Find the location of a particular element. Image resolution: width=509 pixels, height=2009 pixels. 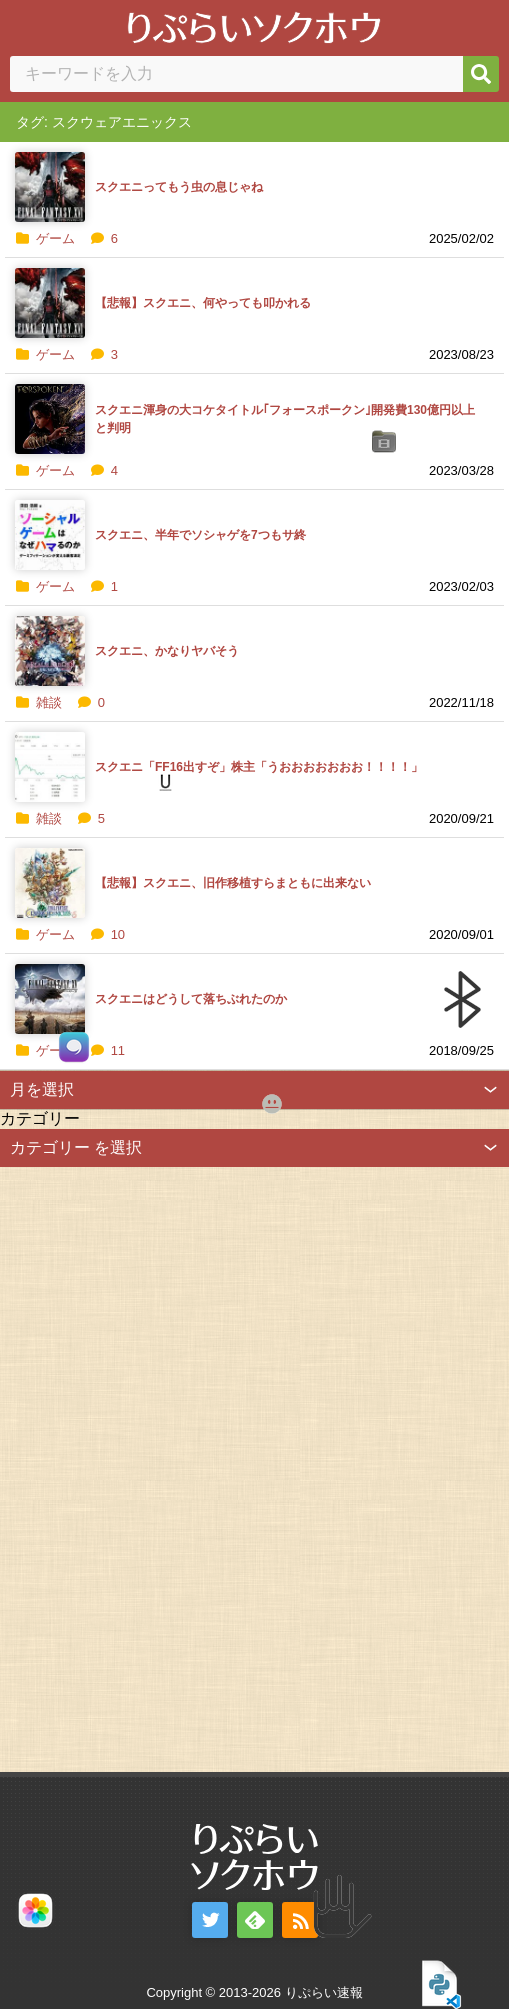

toggle bluetooth connectivity on or off is located at coordinates (462, 999).